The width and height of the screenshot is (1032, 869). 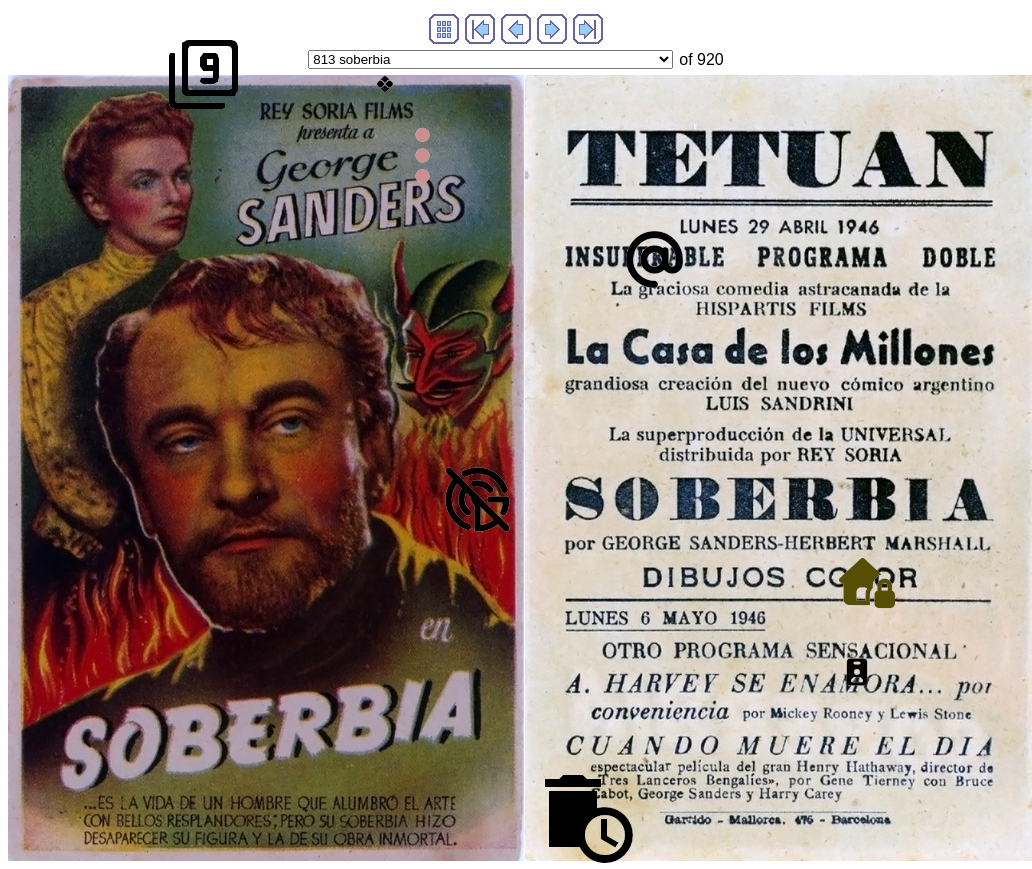 I want to click on set items to automatically delete after a time period, so click(x=589, y=819).